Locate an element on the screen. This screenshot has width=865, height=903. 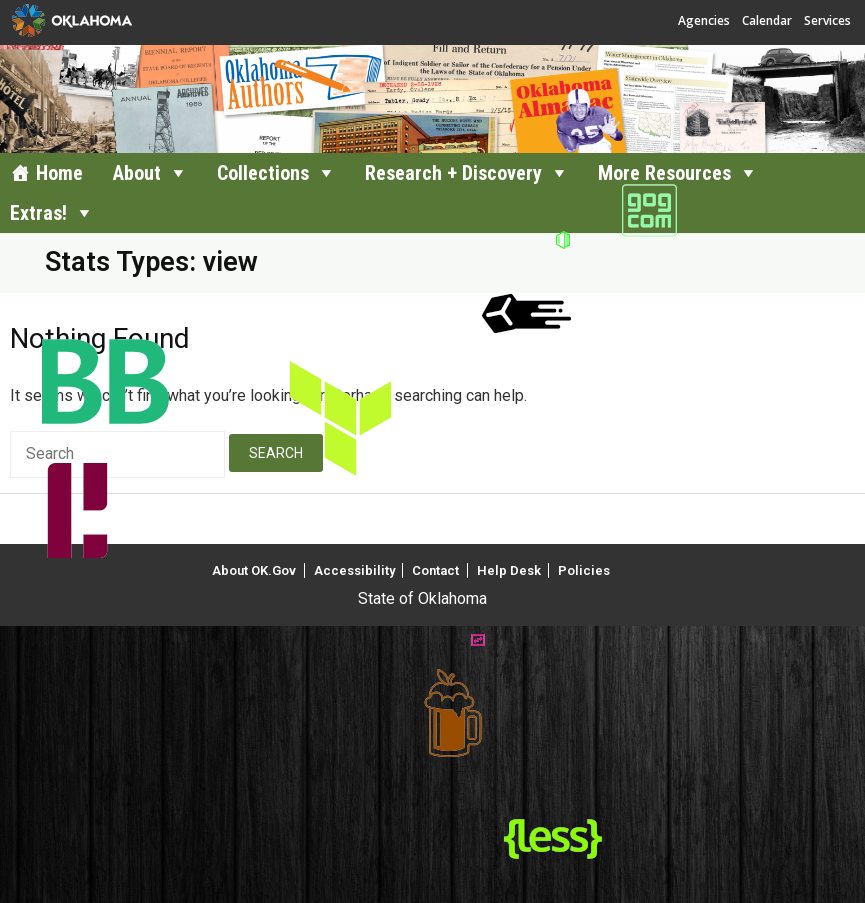
HashiCorp Terraform branding or logo is located at coordinates (340, 418).